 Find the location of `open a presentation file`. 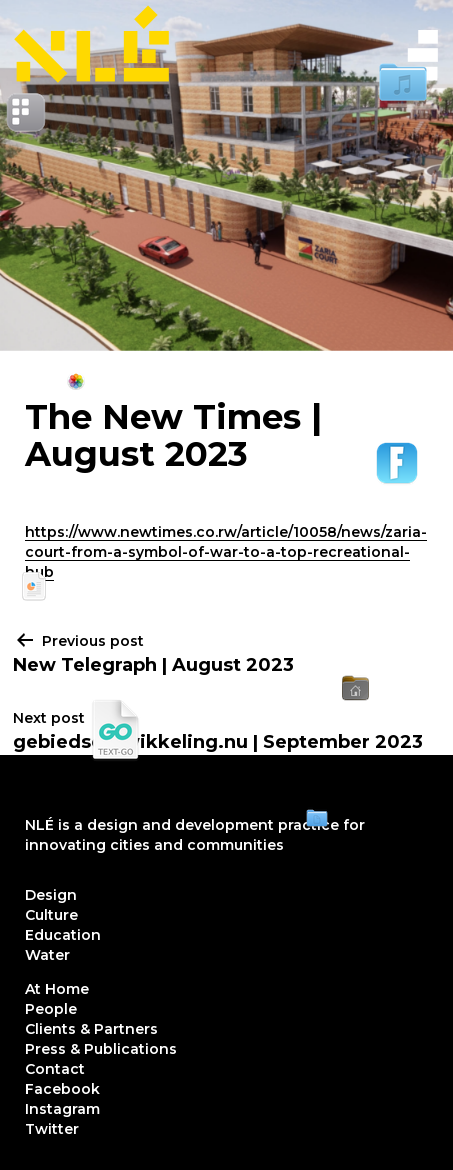

open a presentation file is located at coordinates (34, 586).